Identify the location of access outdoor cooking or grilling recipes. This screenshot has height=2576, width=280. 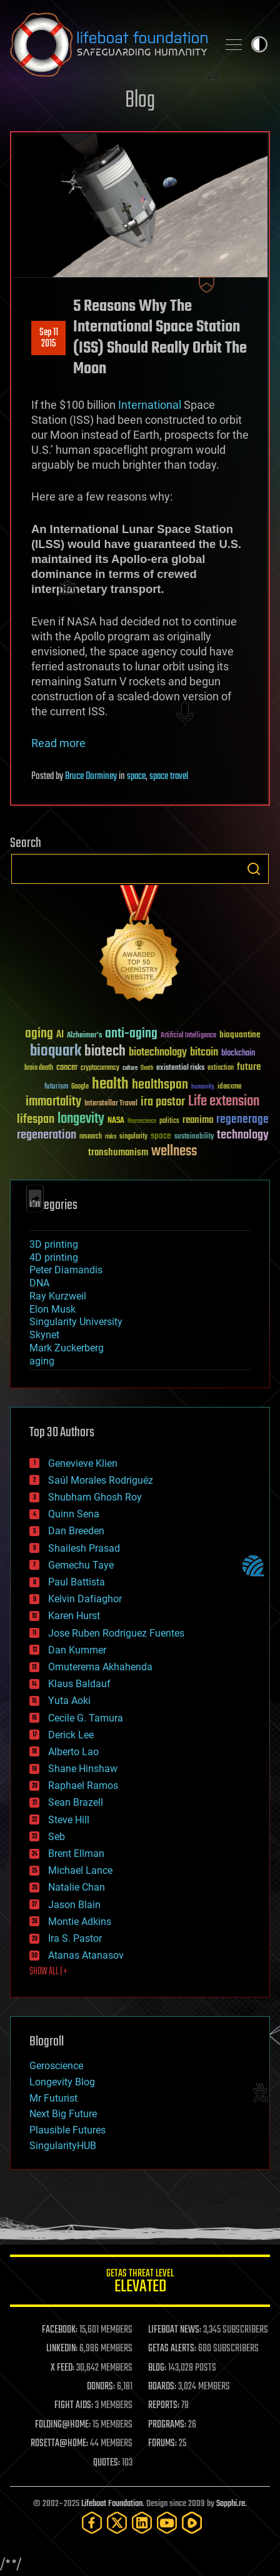
(260, 2092).